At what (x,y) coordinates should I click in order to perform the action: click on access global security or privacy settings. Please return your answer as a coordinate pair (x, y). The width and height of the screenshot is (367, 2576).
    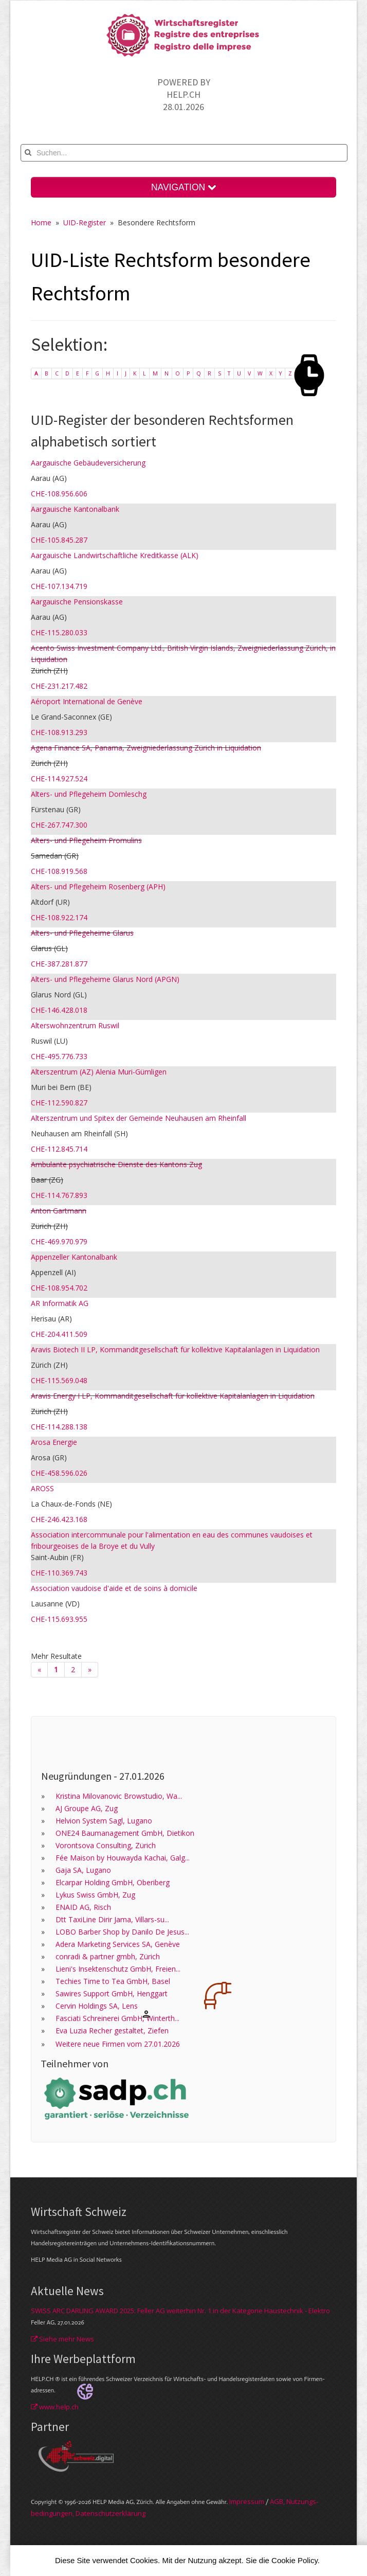
    Looking at the image, I should click on (85, 2391).